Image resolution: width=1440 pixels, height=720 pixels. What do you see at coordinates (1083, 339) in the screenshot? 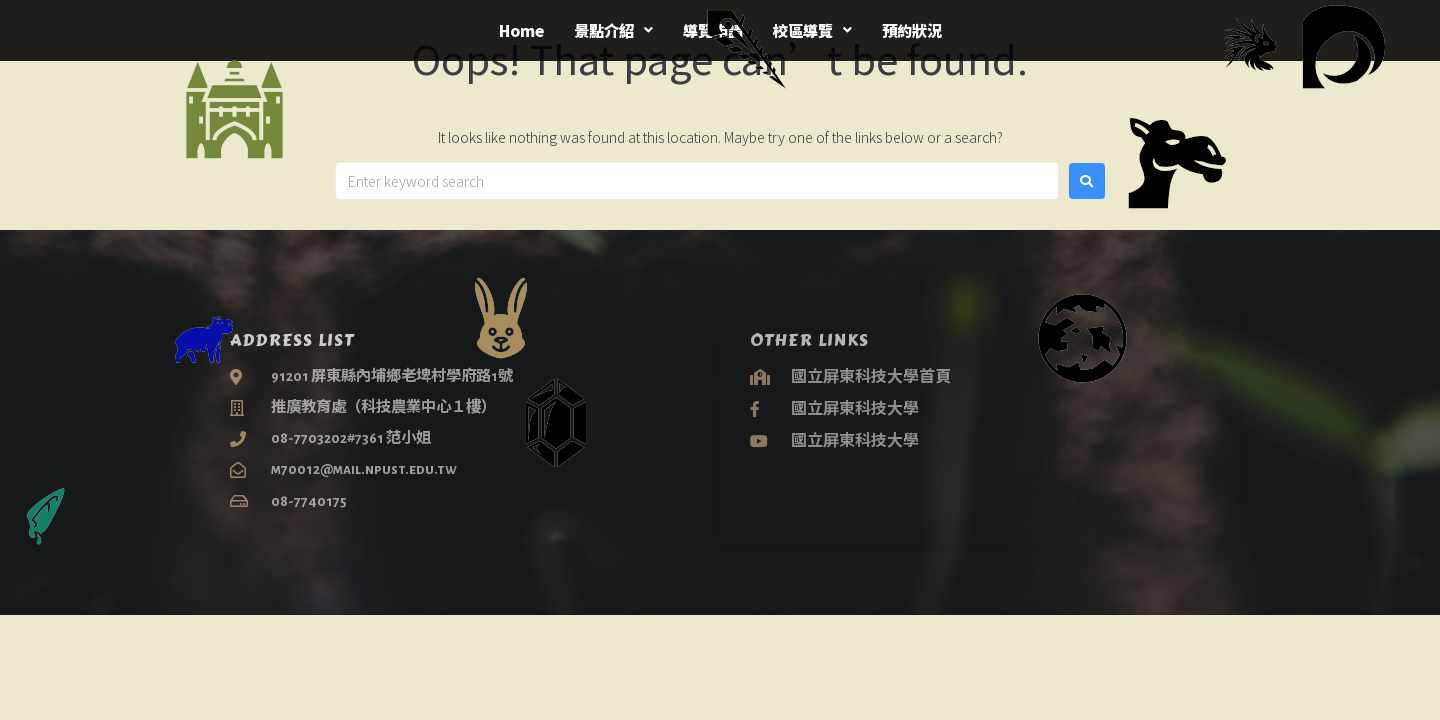
I see `view world map or global overview` at bounding box center [1083, 339].